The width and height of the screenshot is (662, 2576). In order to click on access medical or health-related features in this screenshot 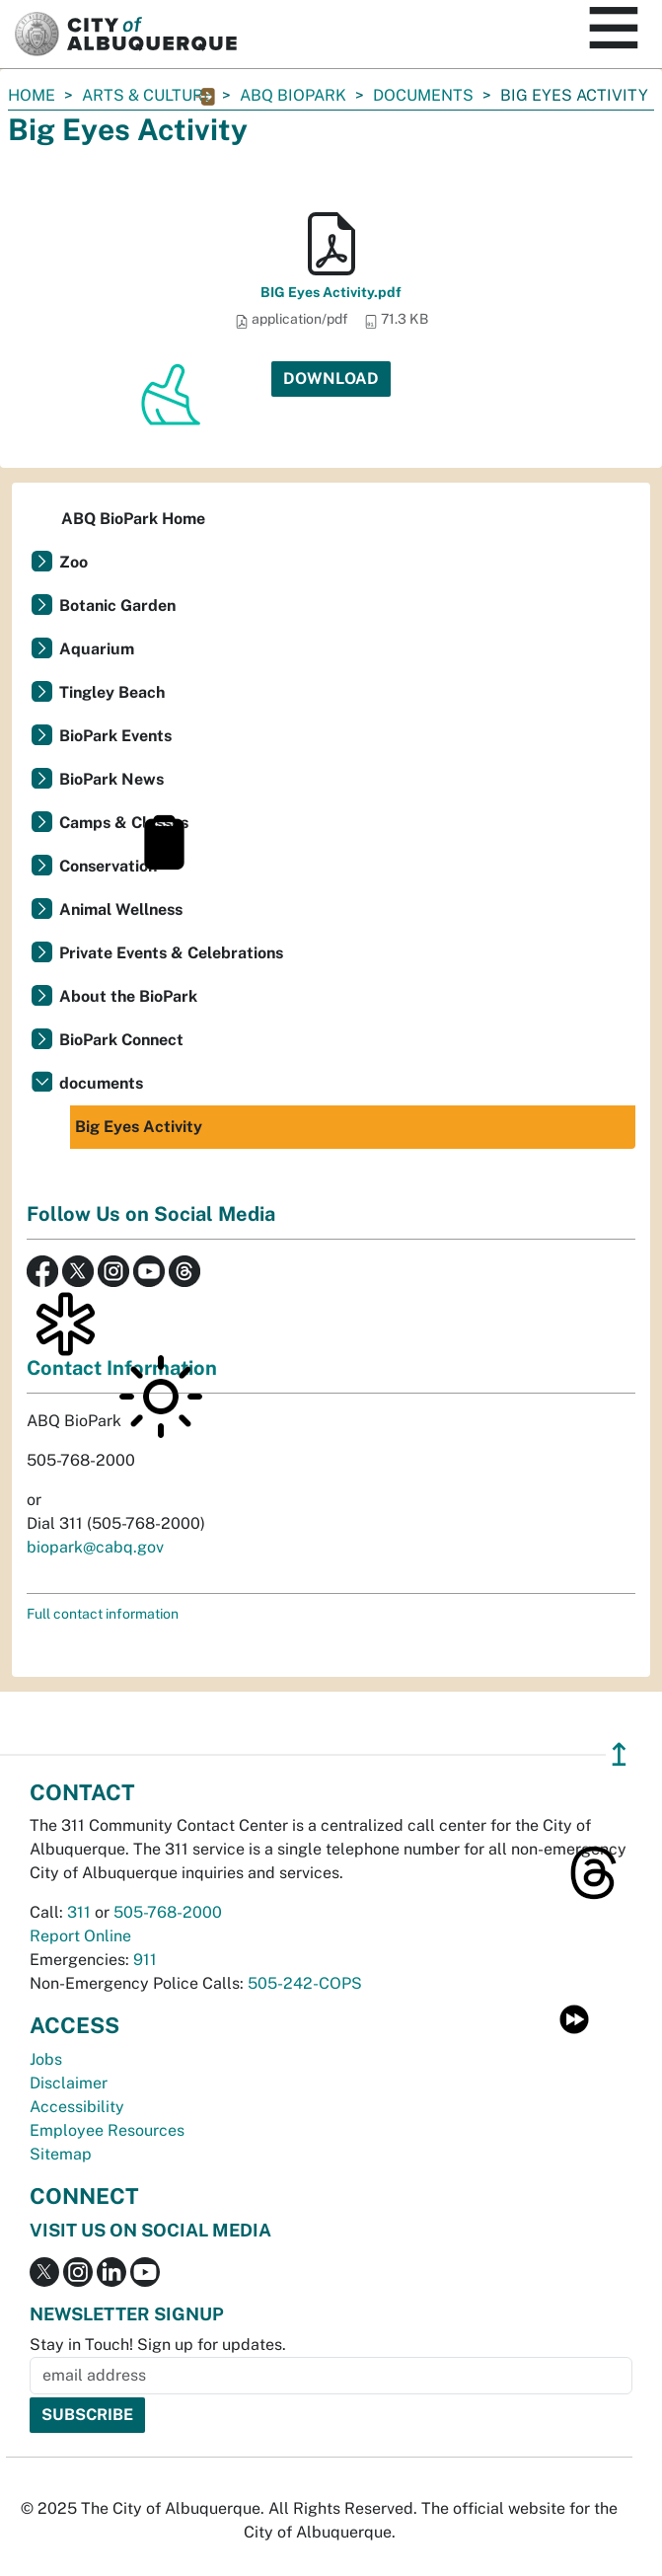, I will do `click(65, 1324)`.